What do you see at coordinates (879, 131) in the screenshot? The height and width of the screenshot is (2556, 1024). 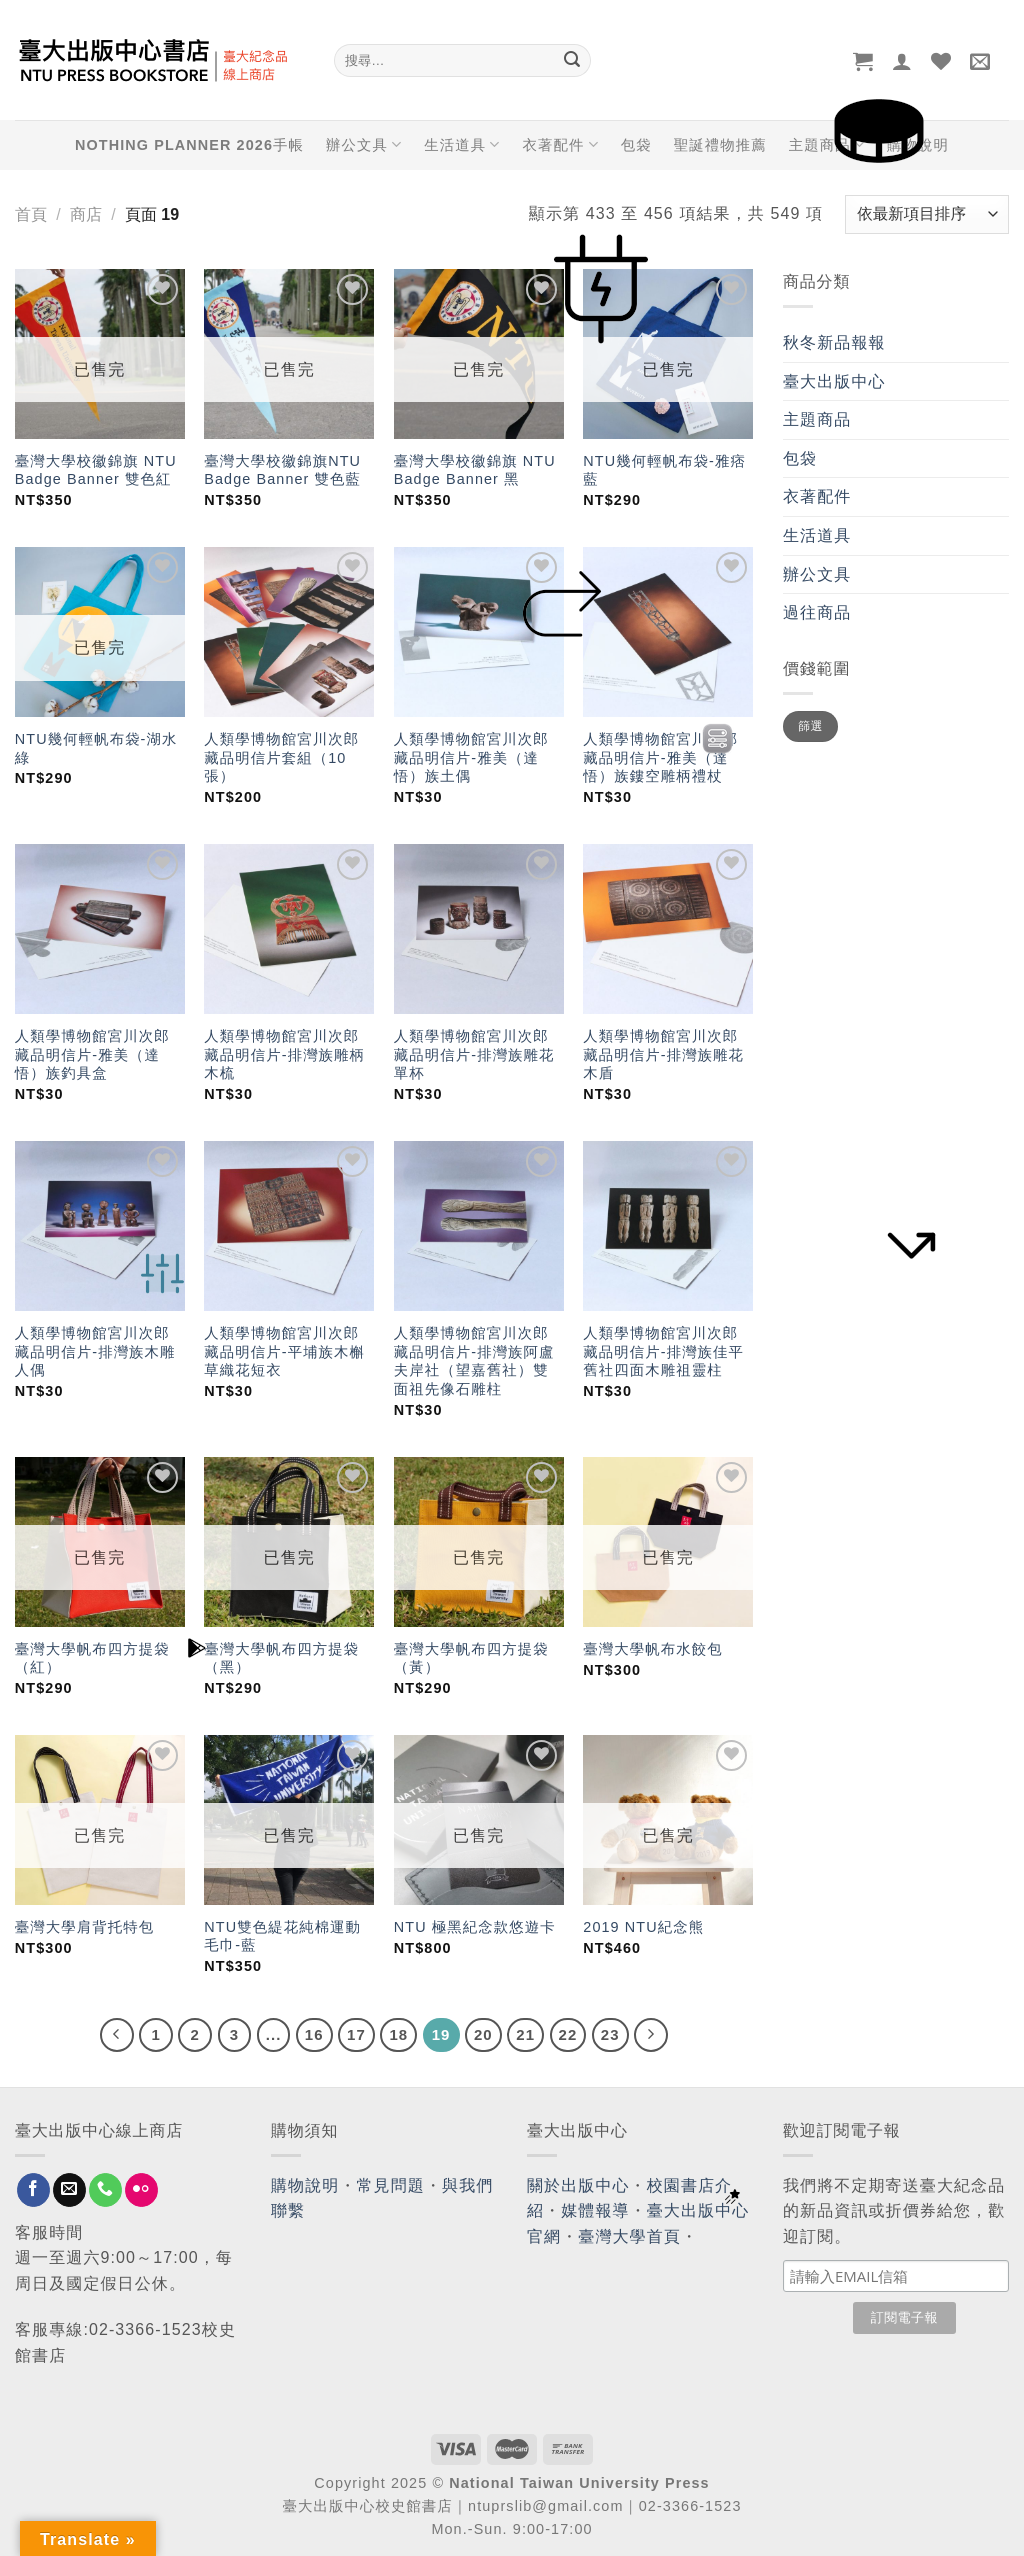 I see `view your coin balance or currency` at bounding box center [879, 131].